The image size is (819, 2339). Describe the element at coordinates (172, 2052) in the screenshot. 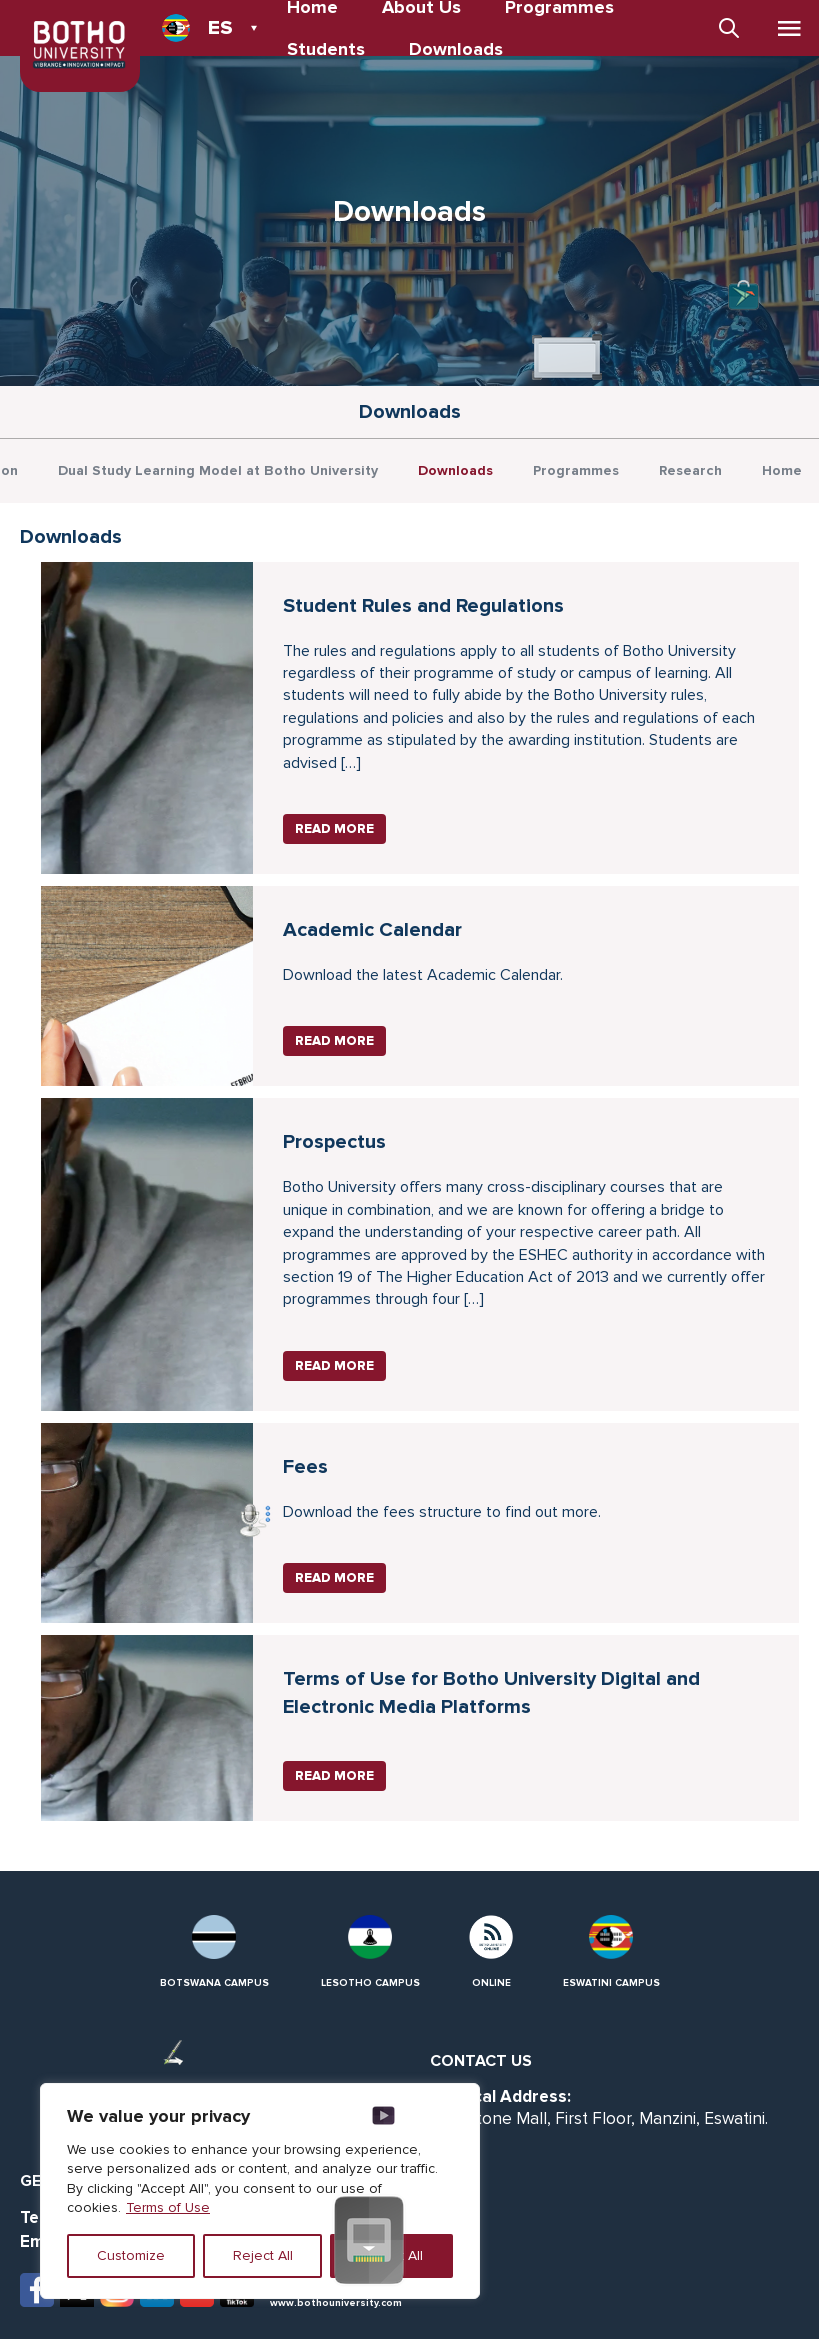

I see `set text direction to left-to-right` at that location.